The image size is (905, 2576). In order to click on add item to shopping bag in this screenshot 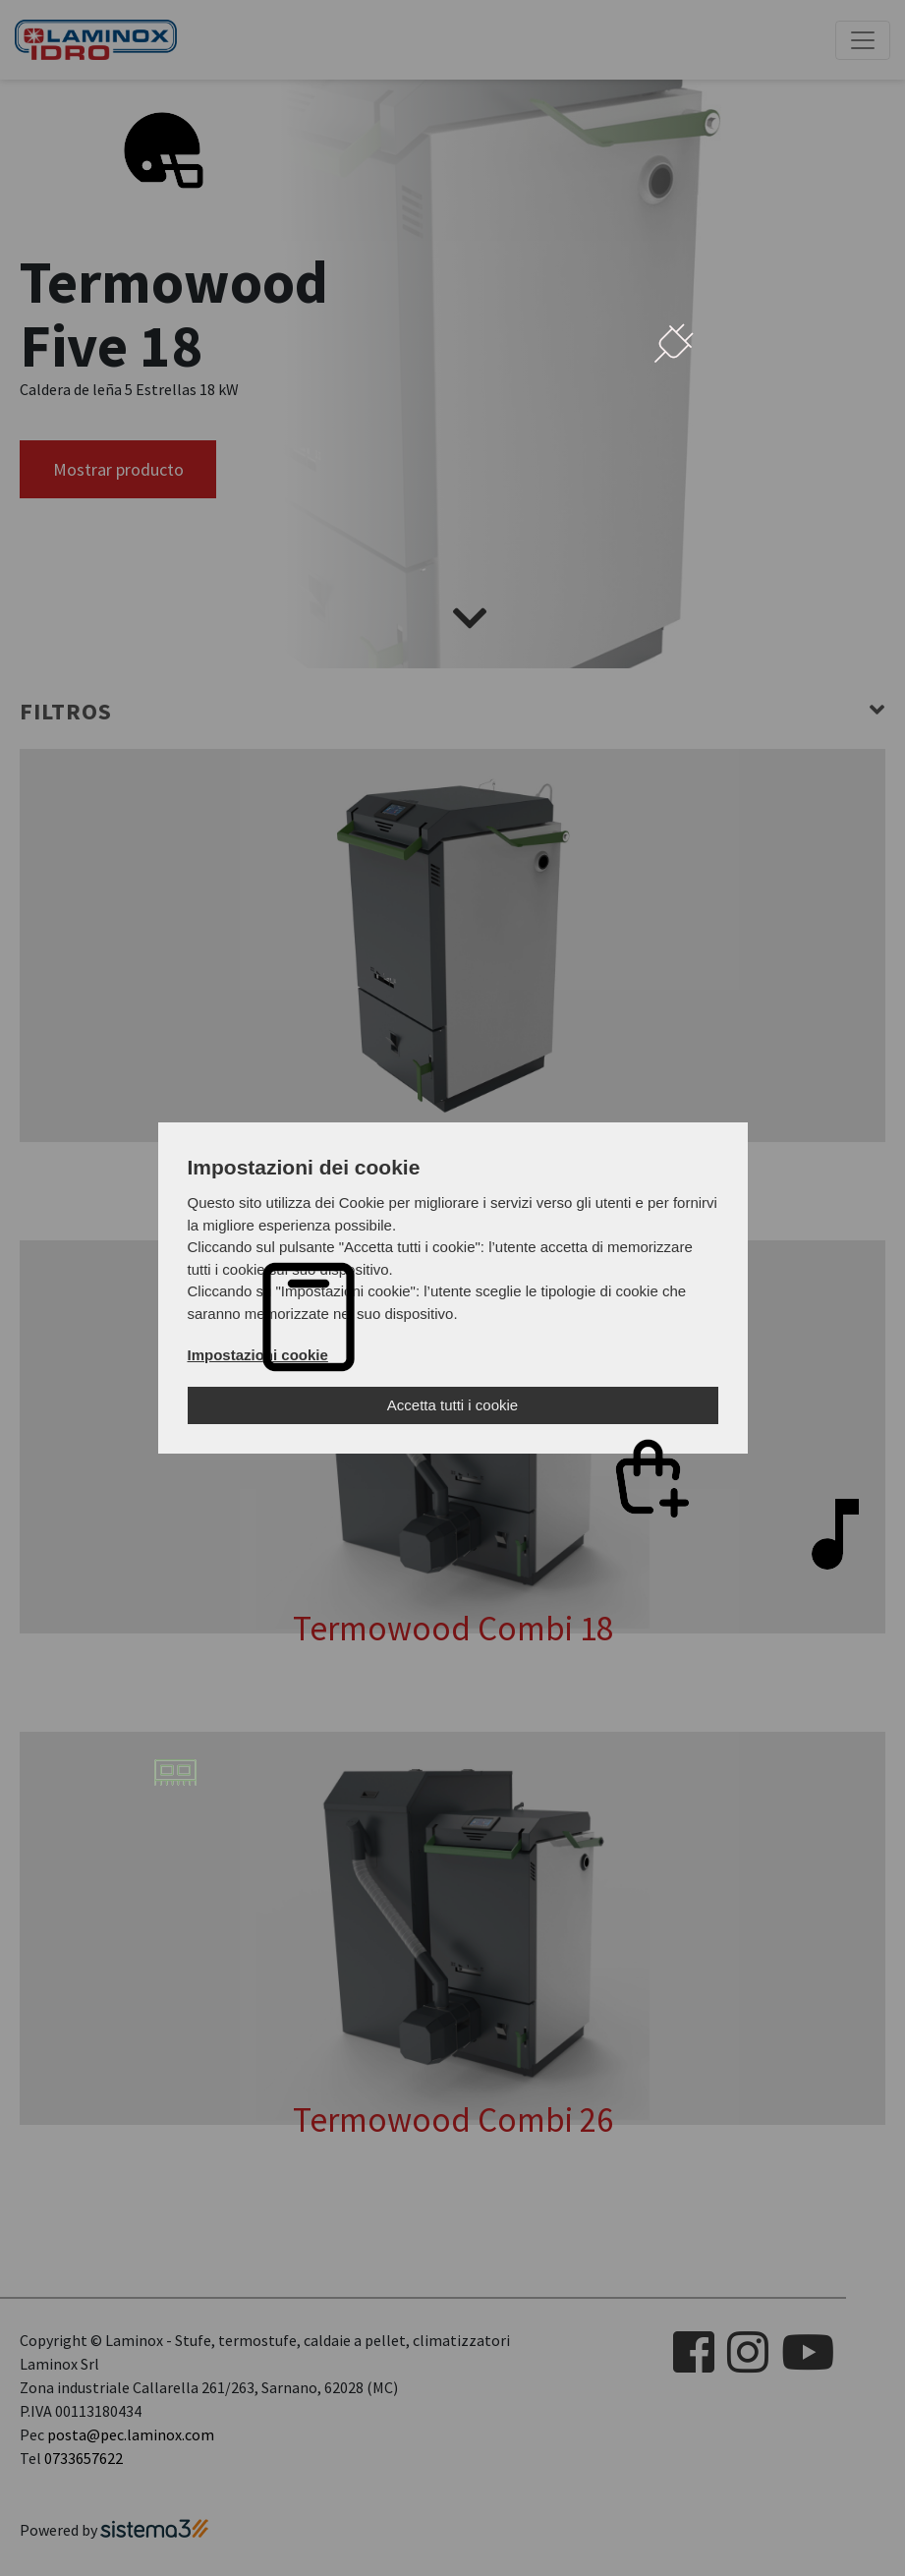, I will do `click(648, 1476)`.